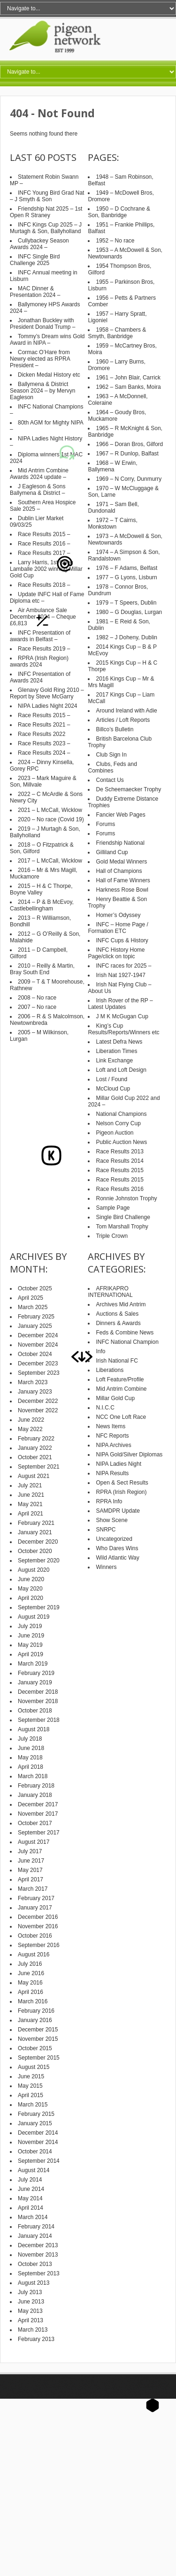  I want to click on indicates a keyboard shortcut or hotkey, so click(51, 1155).